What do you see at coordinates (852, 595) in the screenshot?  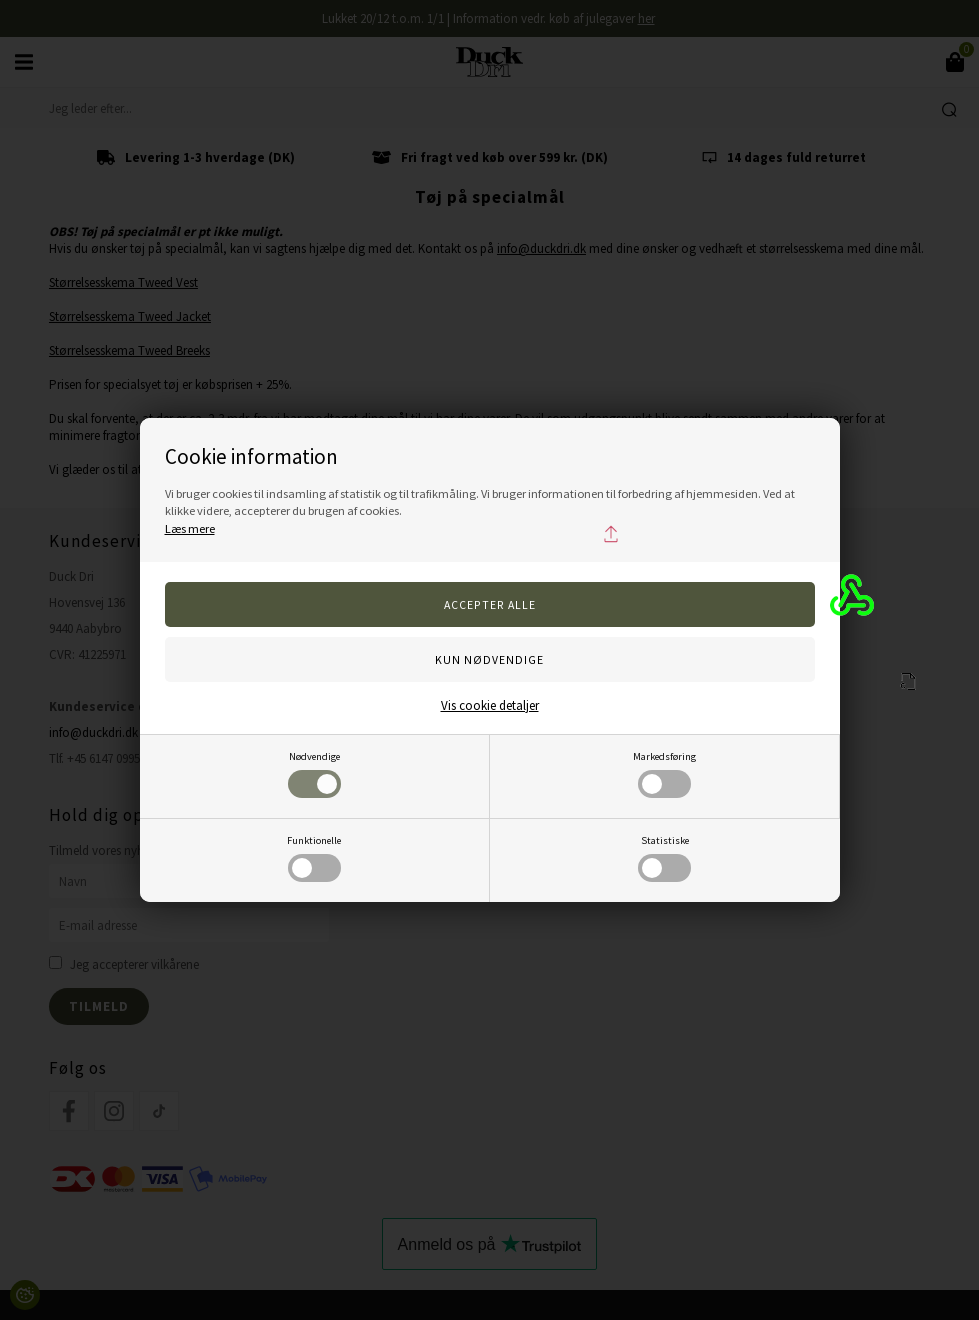 I see `configure webhook integrations` at bounding box center [852, 595].